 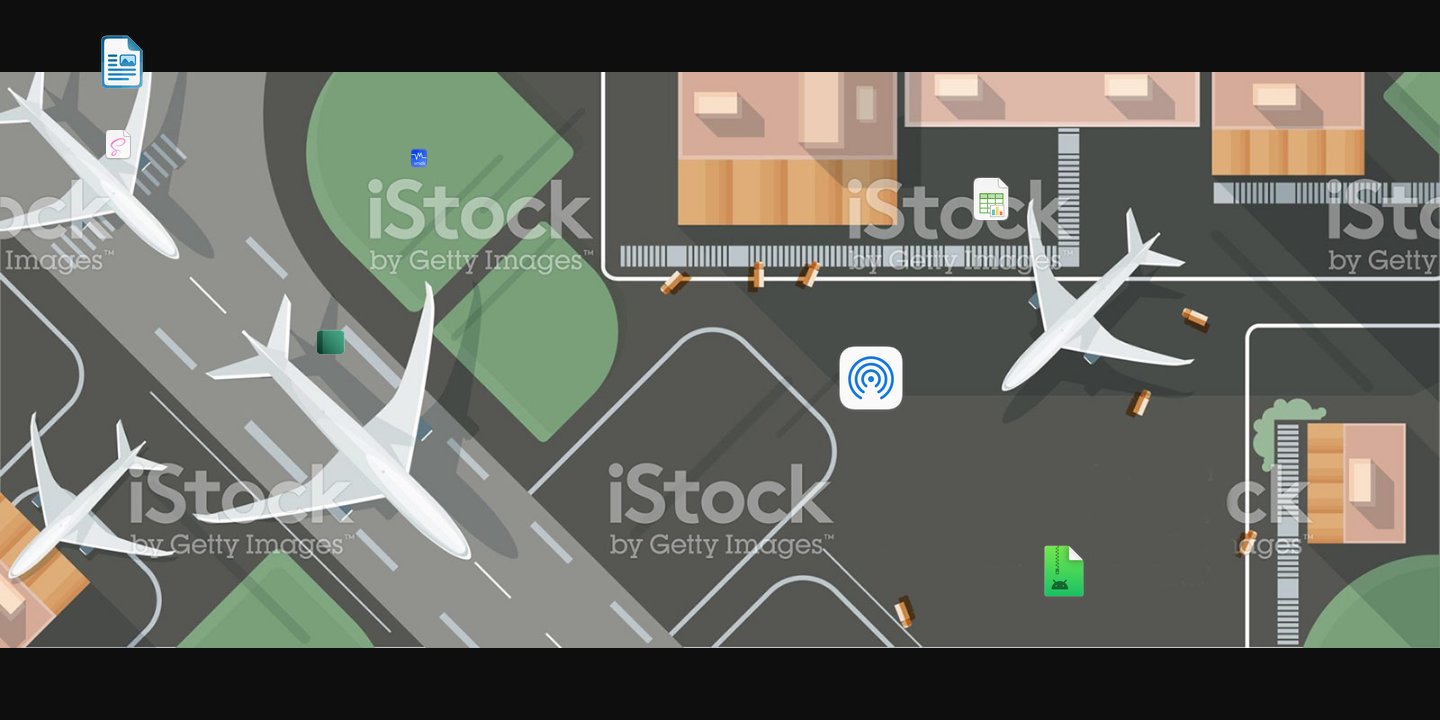 I want to click on open a spreadsheet file, so click(x=991, y=199).